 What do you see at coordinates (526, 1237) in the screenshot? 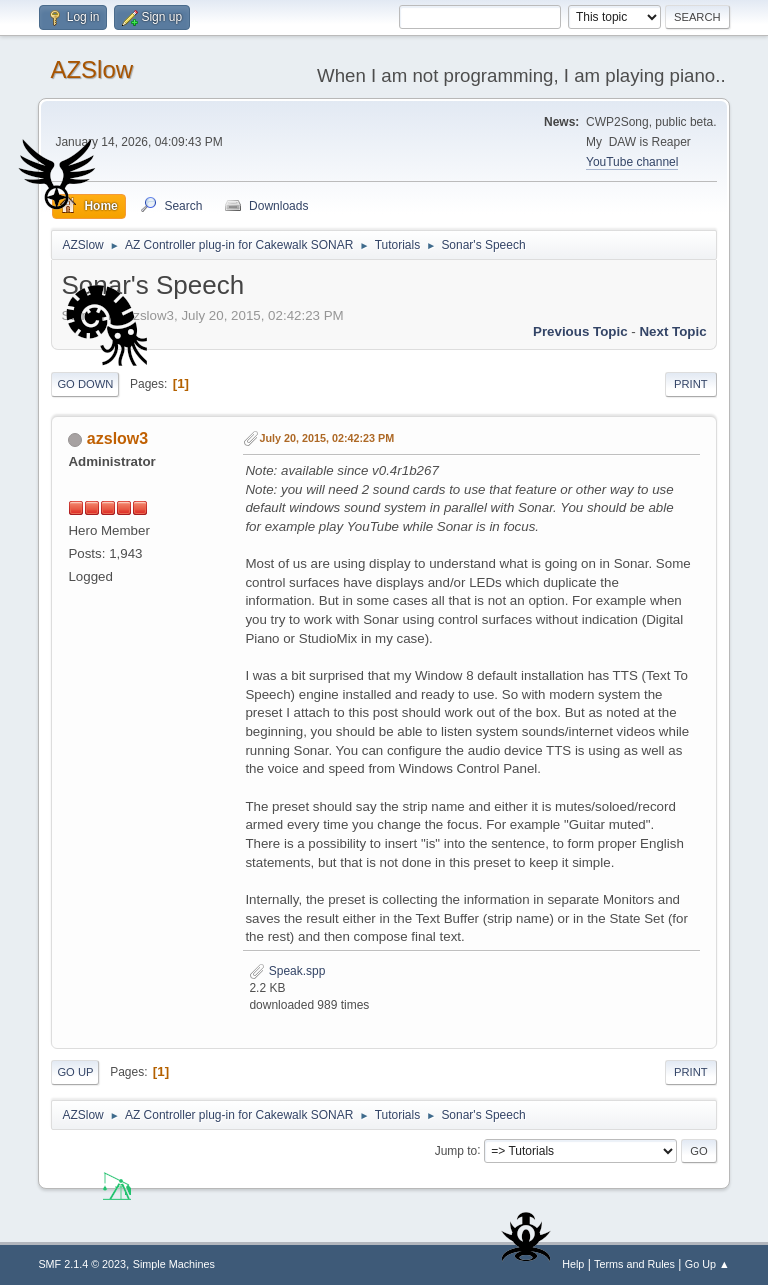
I see `abstract game character or creature icon` at bounding box center [526, 1237].